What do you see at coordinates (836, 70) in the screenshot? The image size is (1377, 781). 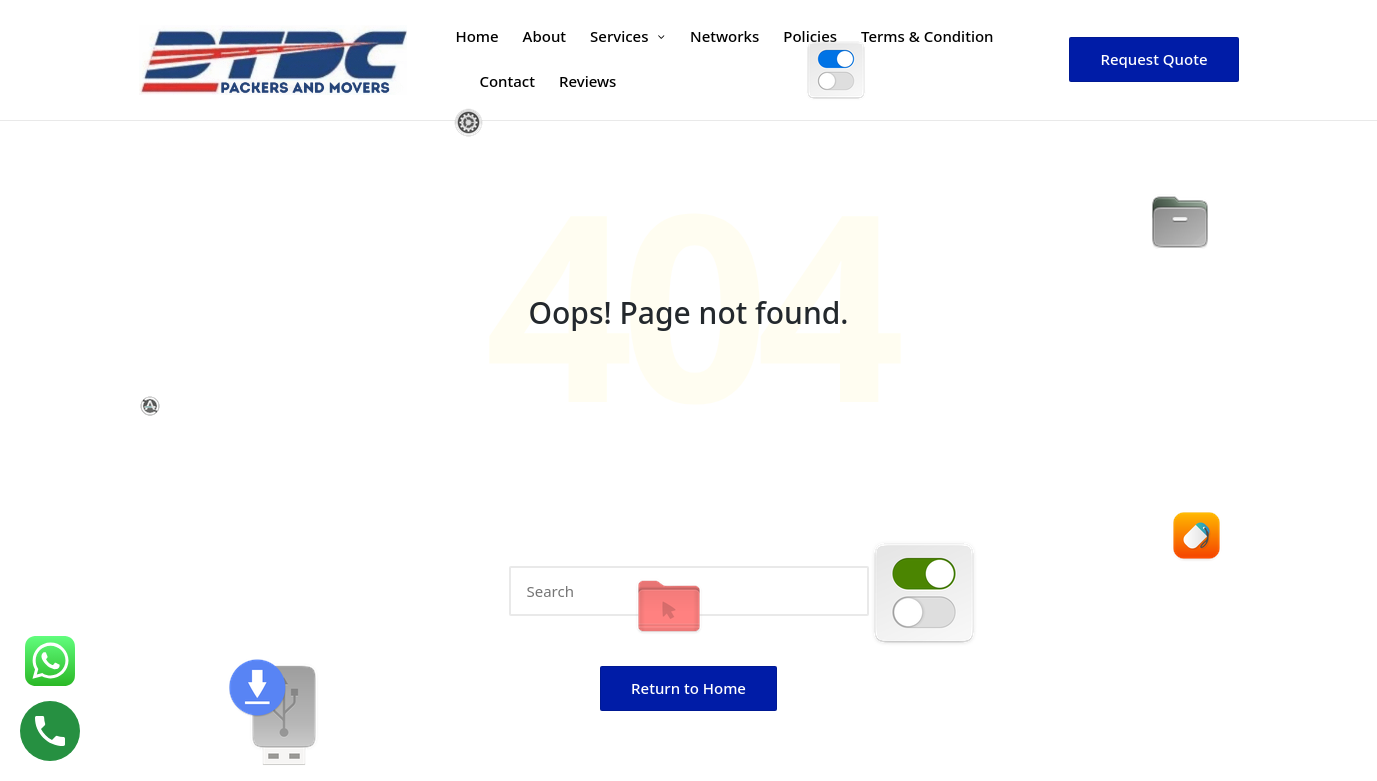 I see `open system settings or preferences` at bounding box center [836, 70].